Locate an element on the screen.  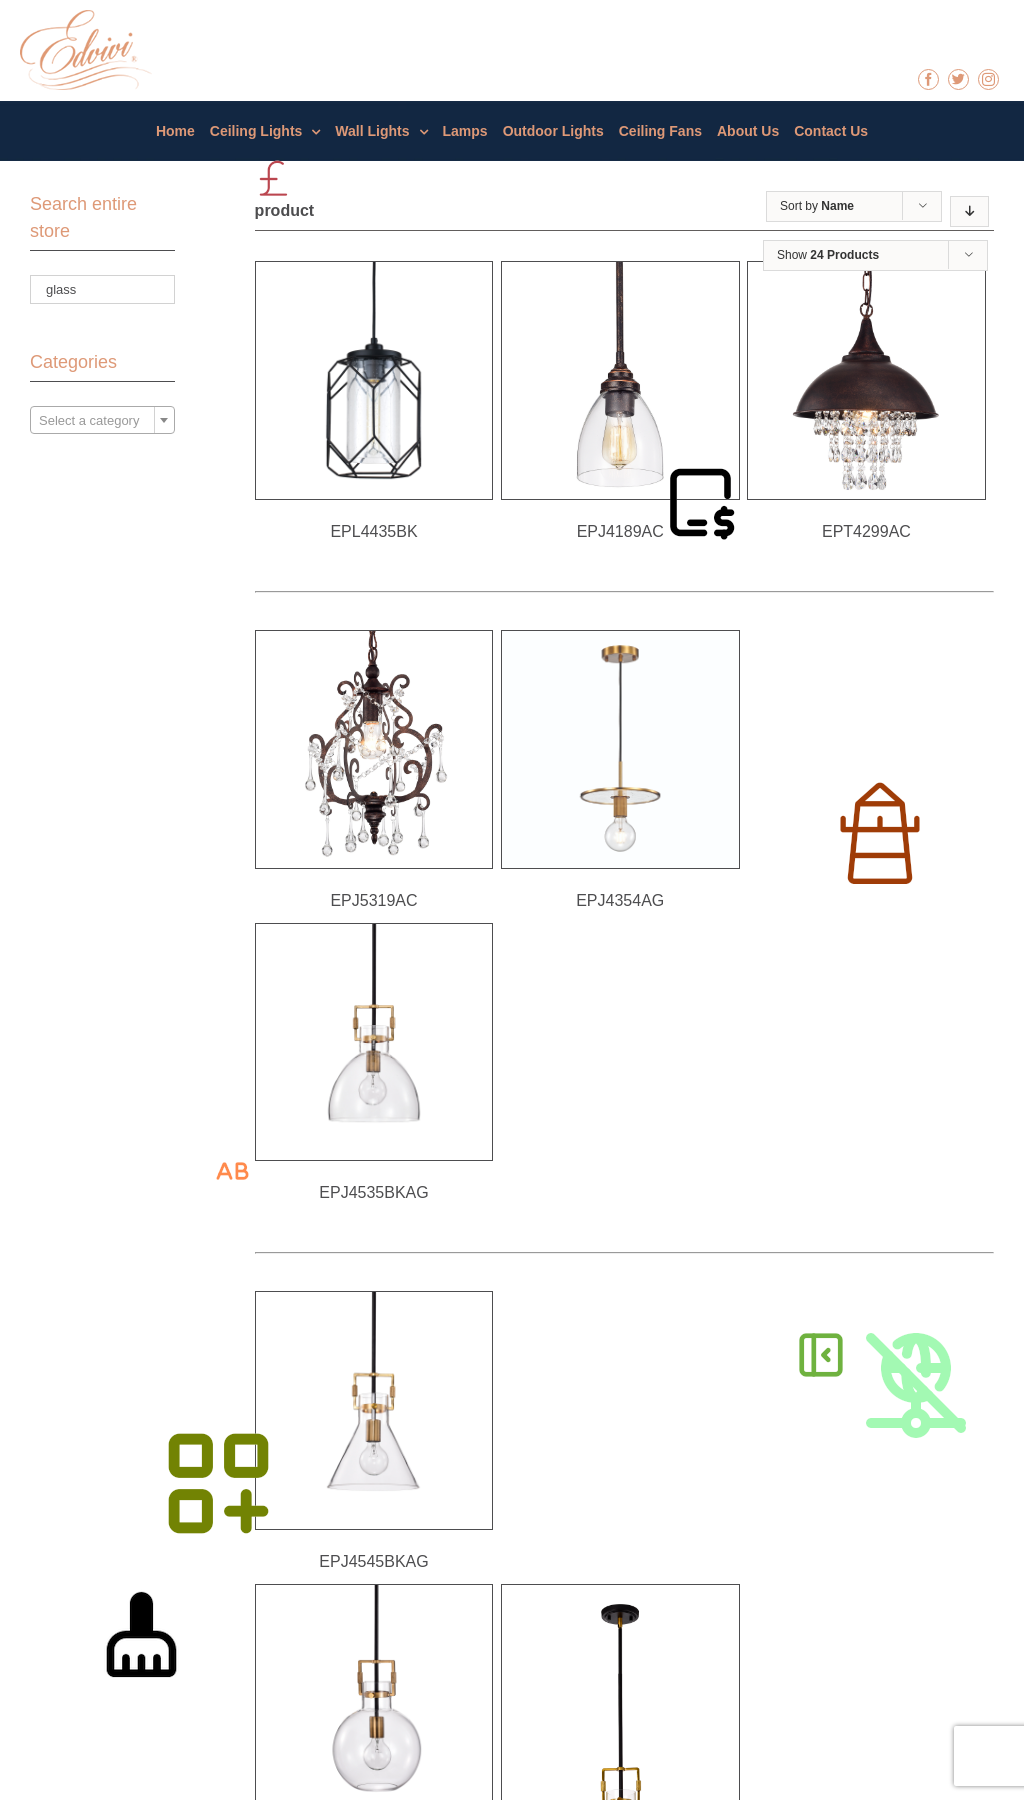
access website accessibility or SEO audit tools is located at coordinates (880, 837).